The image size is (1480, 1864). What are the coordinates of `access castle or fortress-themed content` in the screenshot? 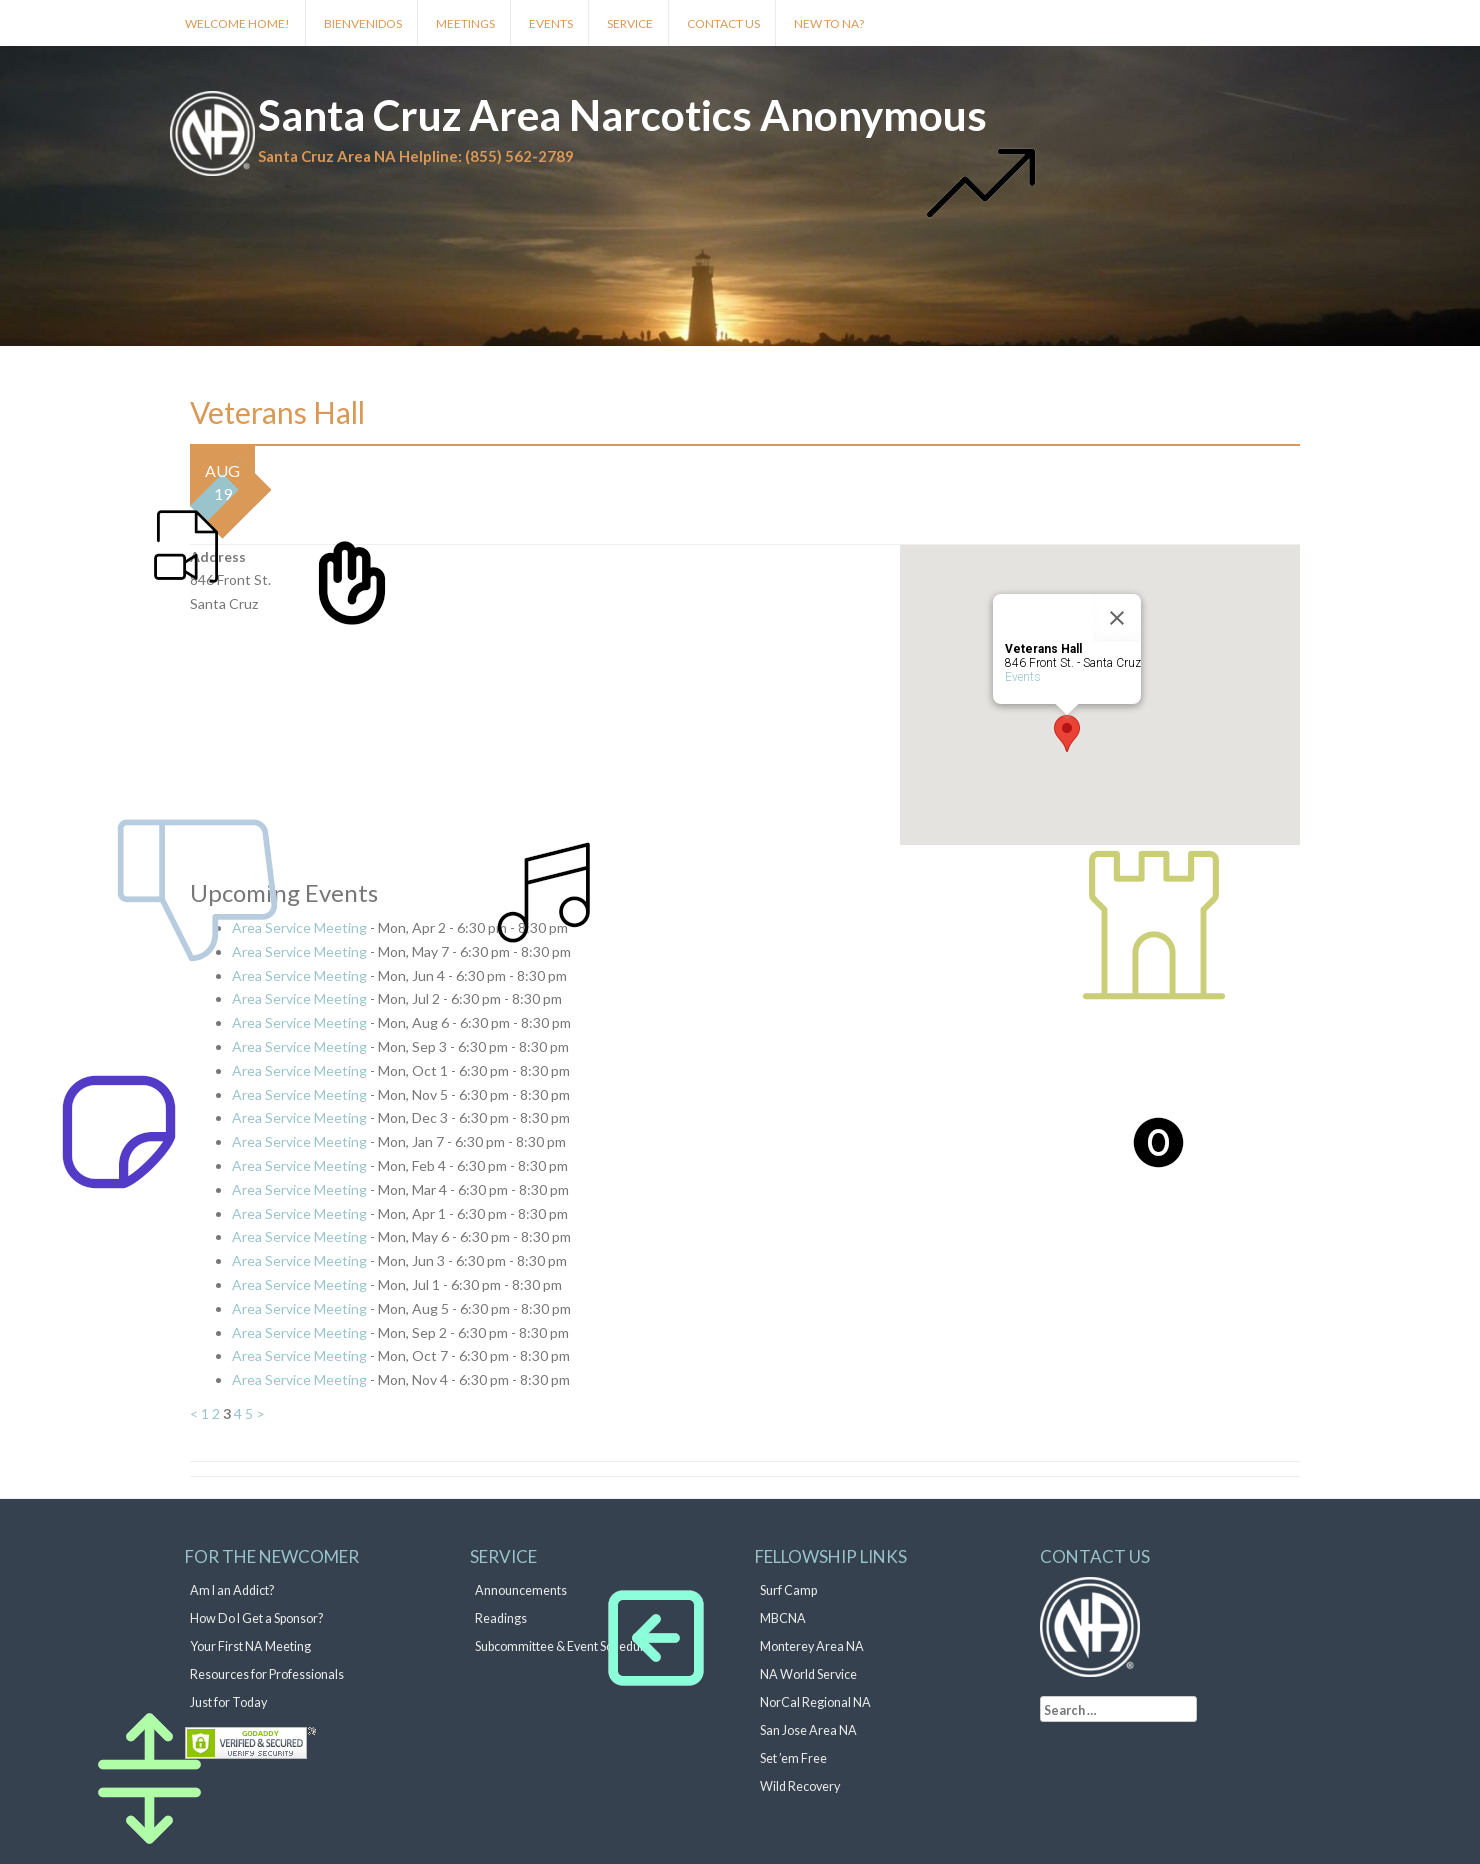 It's located at (1154, 922).